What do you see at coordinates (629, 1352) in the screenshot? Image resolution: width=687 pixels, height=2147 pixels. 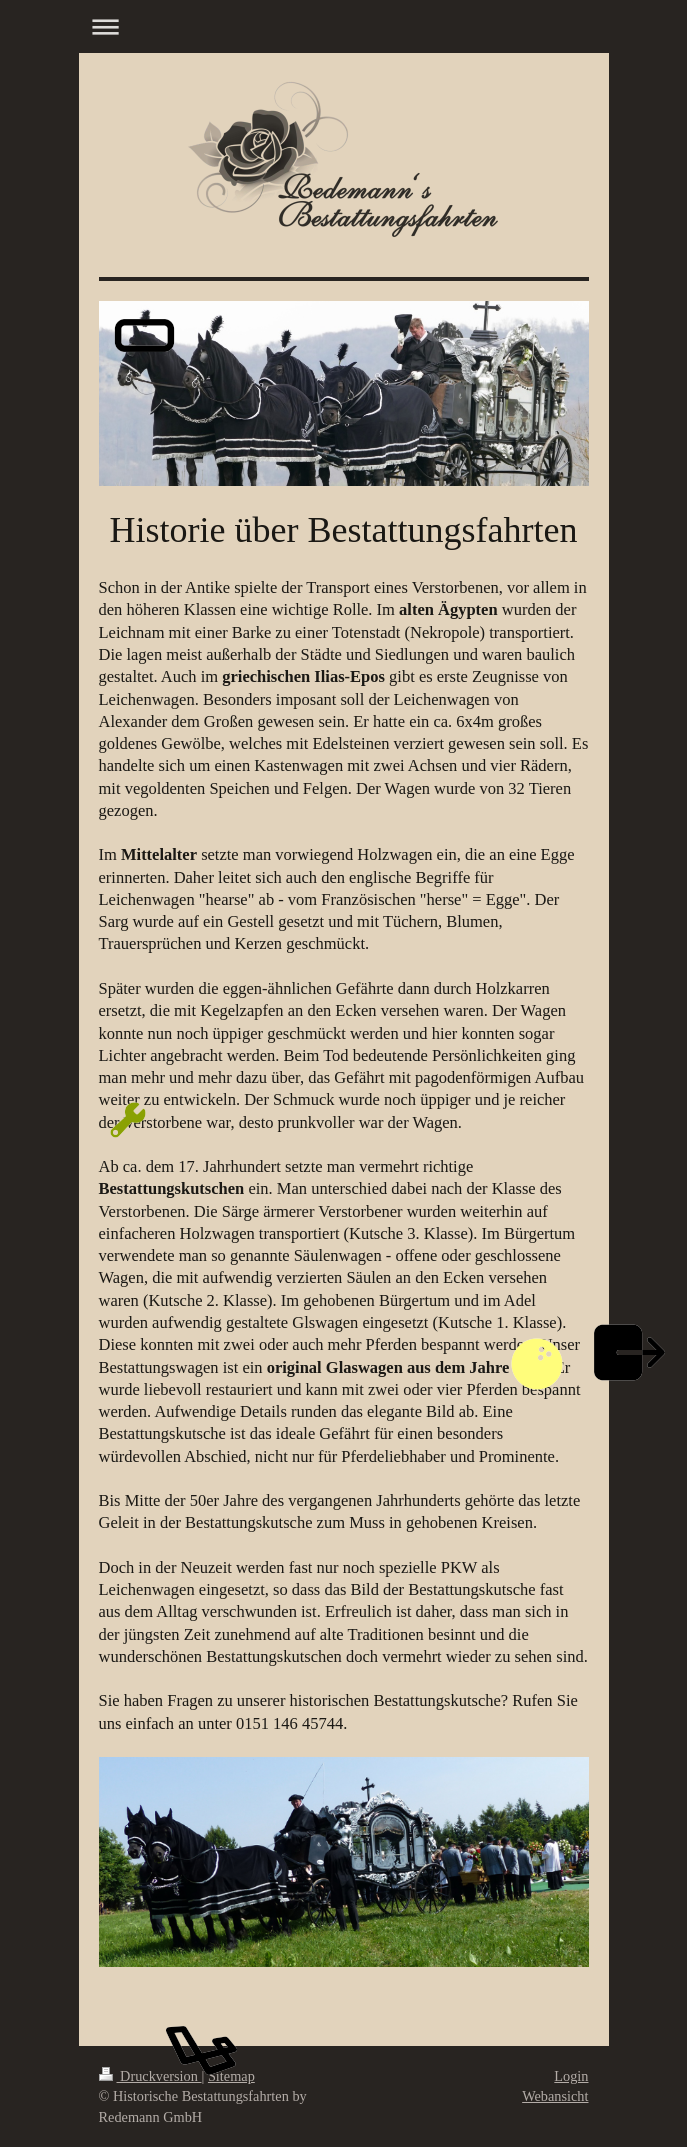 I see `log out of your account` at bounding box center [629, 1352].